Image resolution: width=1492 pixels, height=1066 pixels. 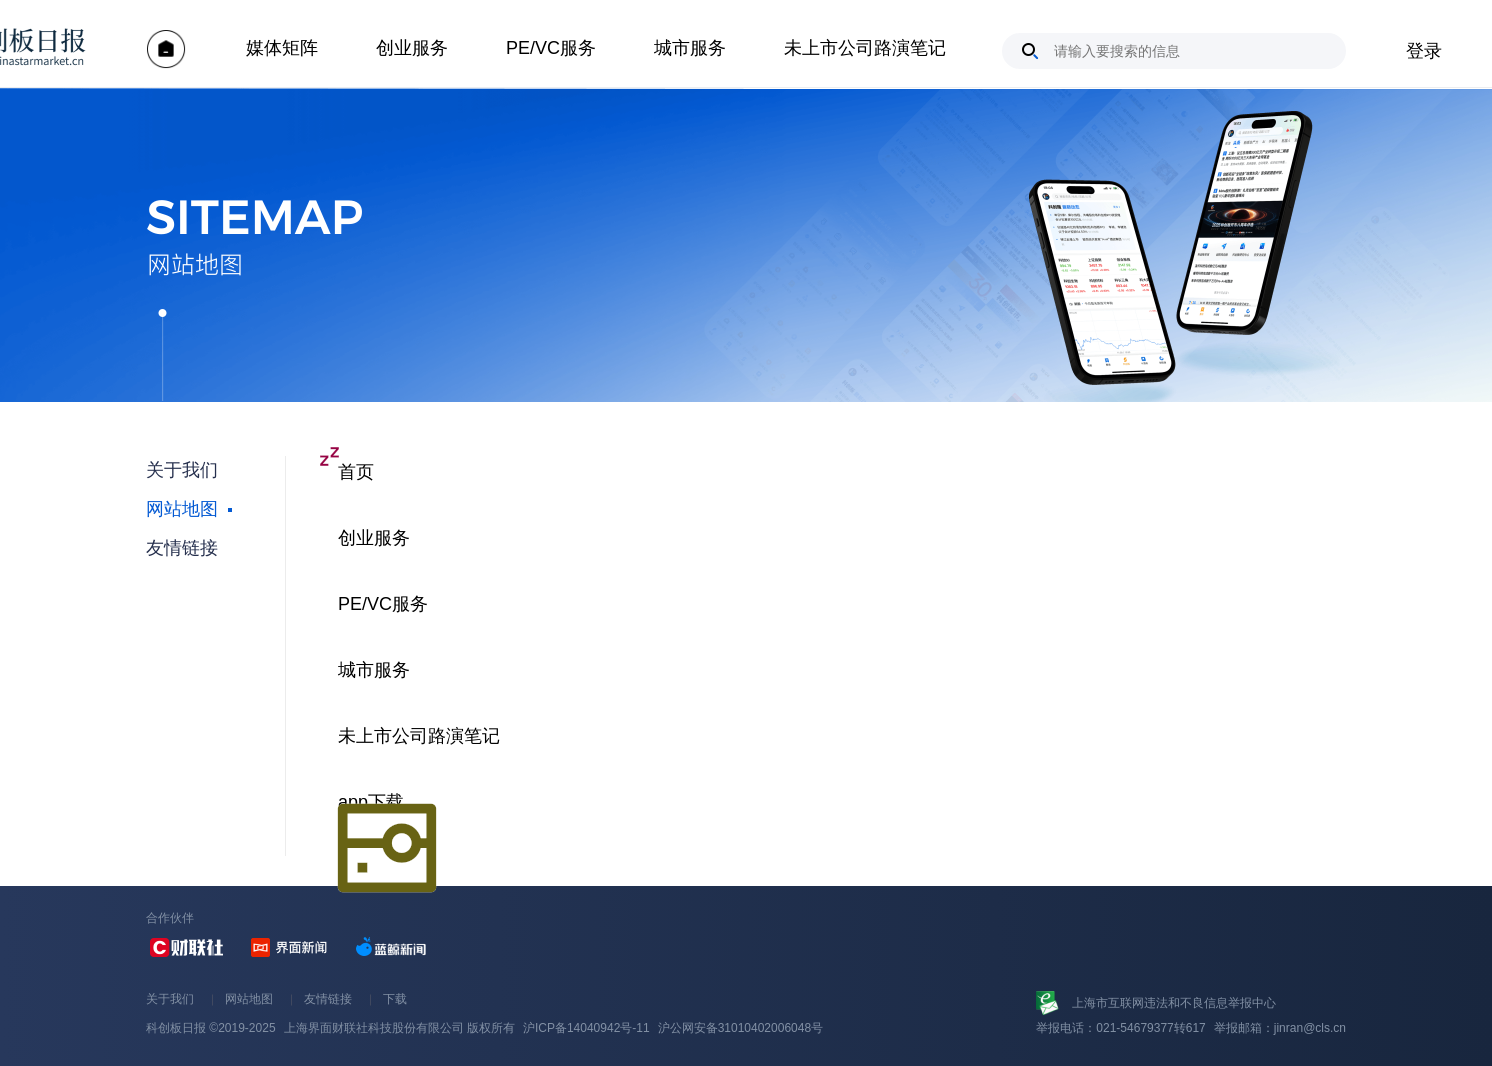 I want to click on indicates sleep or rest mode, so click(x=329, y=456).